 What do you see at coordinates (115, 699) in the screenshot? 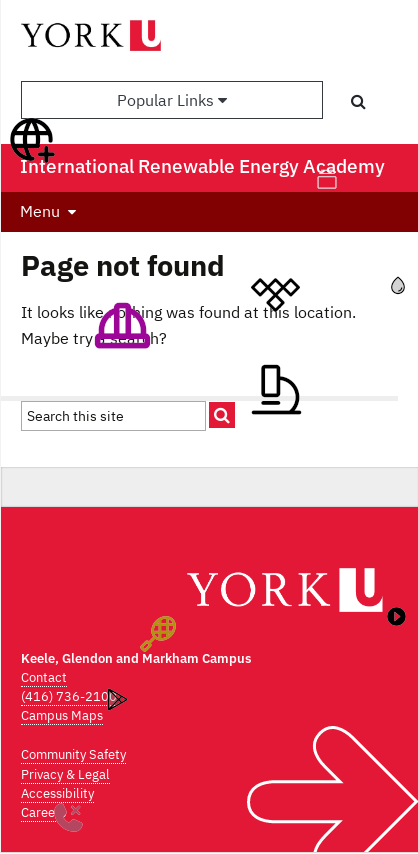
I see `open the google play store` at bounding box center [115, 699].